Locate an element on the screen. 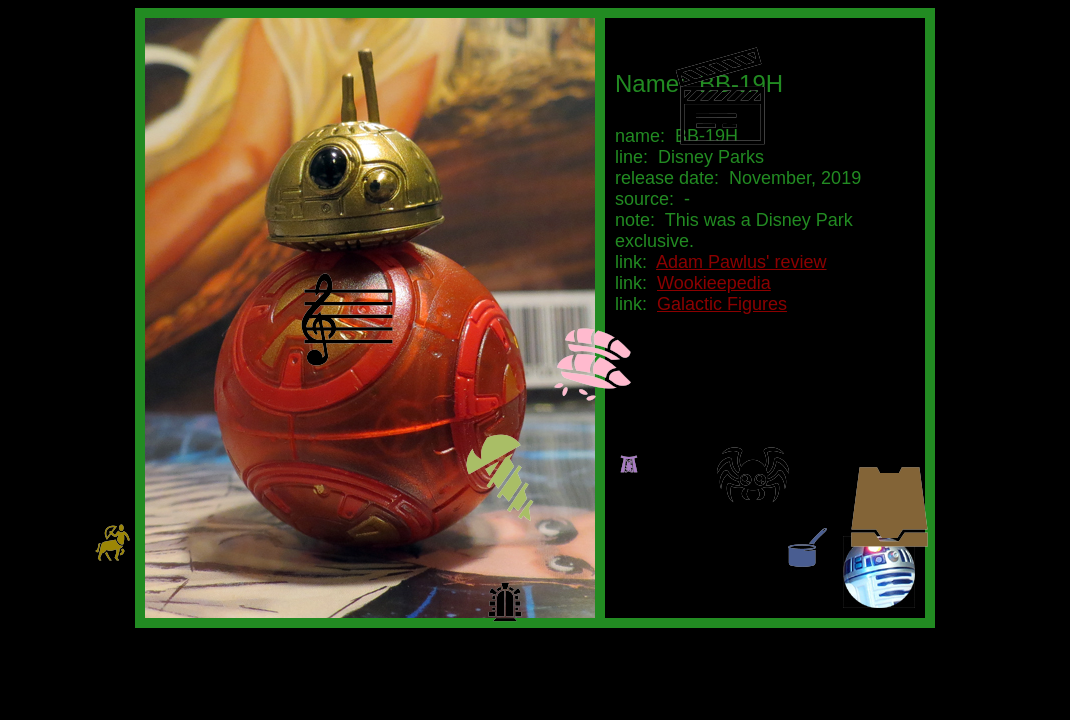 The height and width of the screenshot is (720, 1070). view sheet music or musical scores is located at coordinates (348, 319).